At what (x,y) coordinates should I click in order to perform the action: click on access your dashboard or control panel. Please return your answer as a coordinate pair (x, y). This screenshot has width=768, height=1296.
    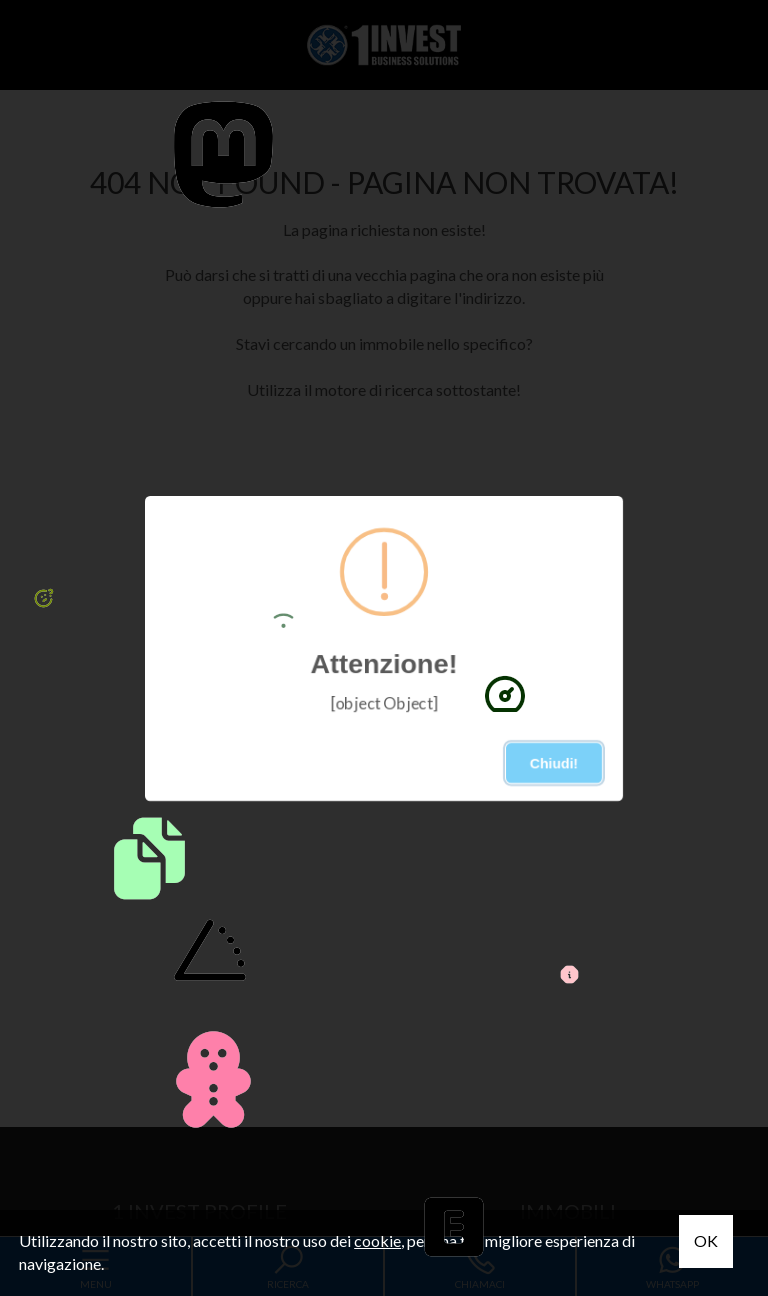
    Looking at the image, I should click on (505, 694).